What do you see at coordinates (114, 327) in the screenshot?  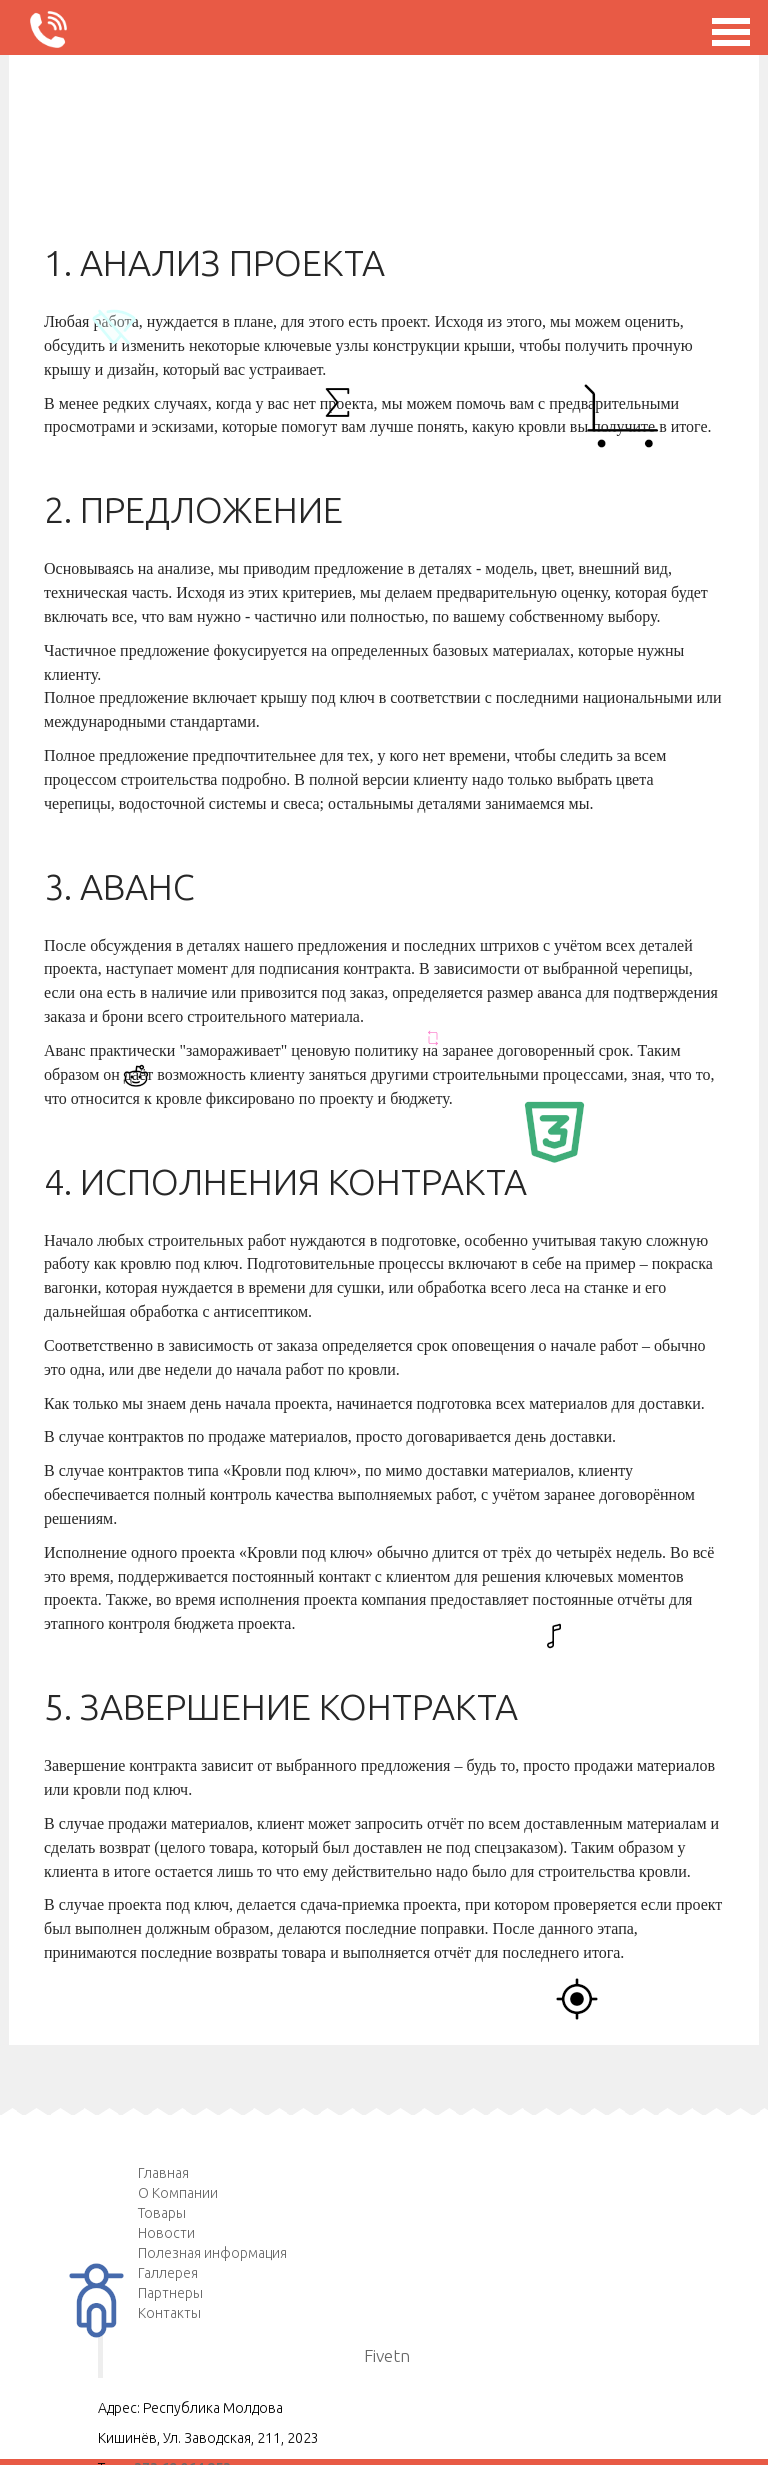 I see `indicates no wifi connection available` at bounding box center [114, 327].